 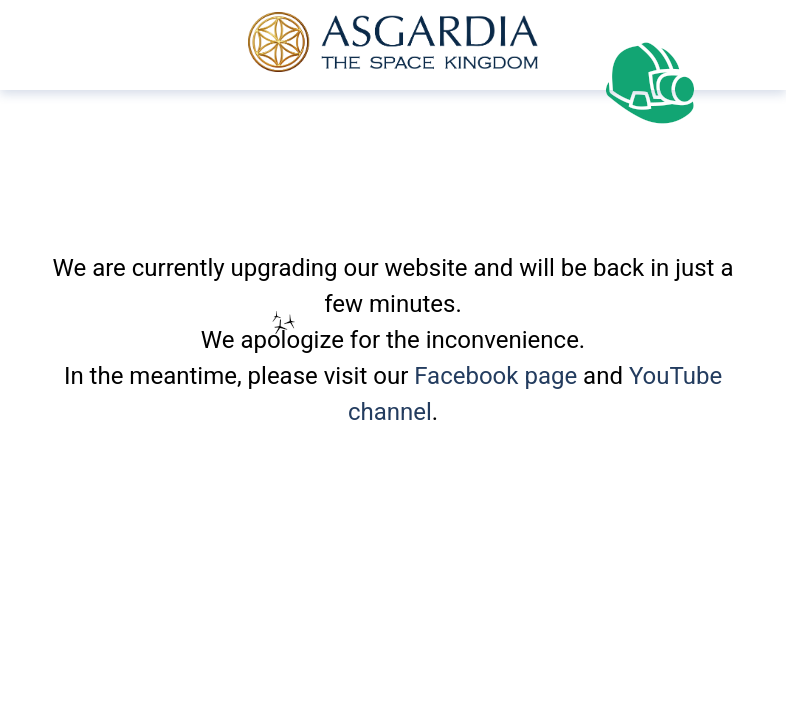 I want to click on deploy caltrops to slow enemies, so click(x=283, y=322).